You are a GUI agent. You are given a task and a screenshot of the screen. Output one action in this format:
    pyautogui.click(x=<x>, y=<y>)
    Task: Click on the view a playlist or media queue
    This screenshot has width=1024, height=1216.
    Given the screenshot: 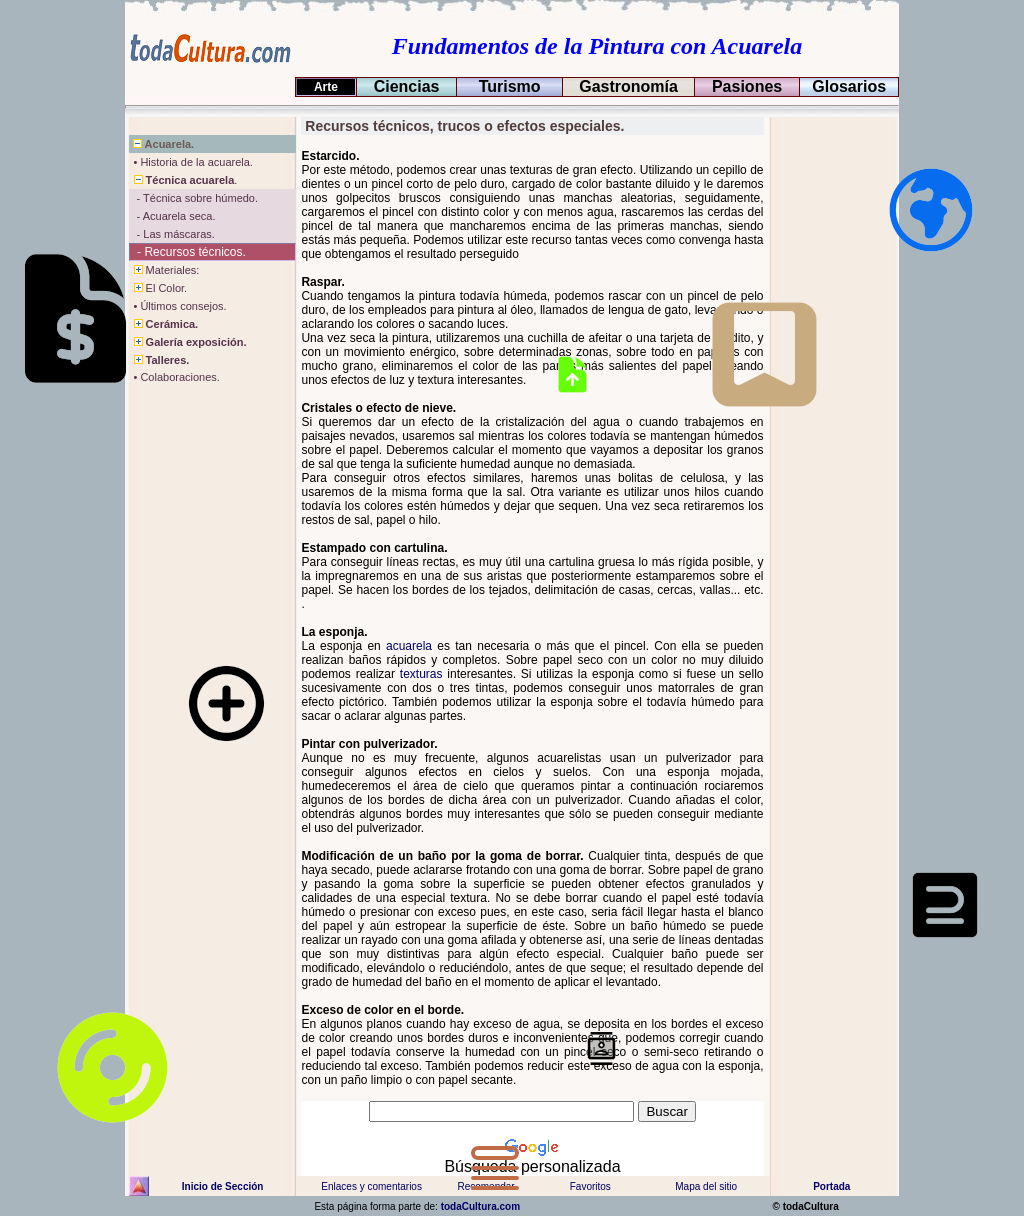 What is the action you would take?
    pyautogui.click(x=495, y=1168)
    